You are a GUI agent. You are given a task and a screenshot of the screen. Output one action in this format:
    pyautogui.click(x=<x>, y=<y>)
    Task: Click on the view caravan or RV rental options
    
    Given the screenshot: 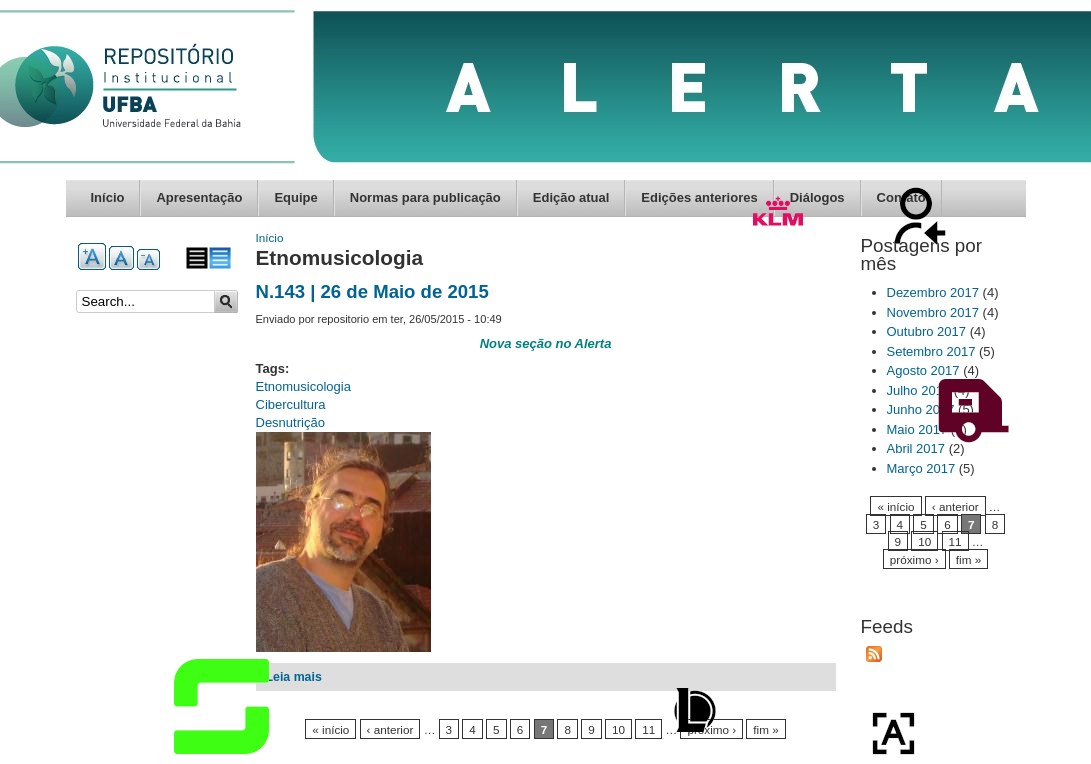 What is the action you would take?
    pyautogui.click(x=972, y=409)
    